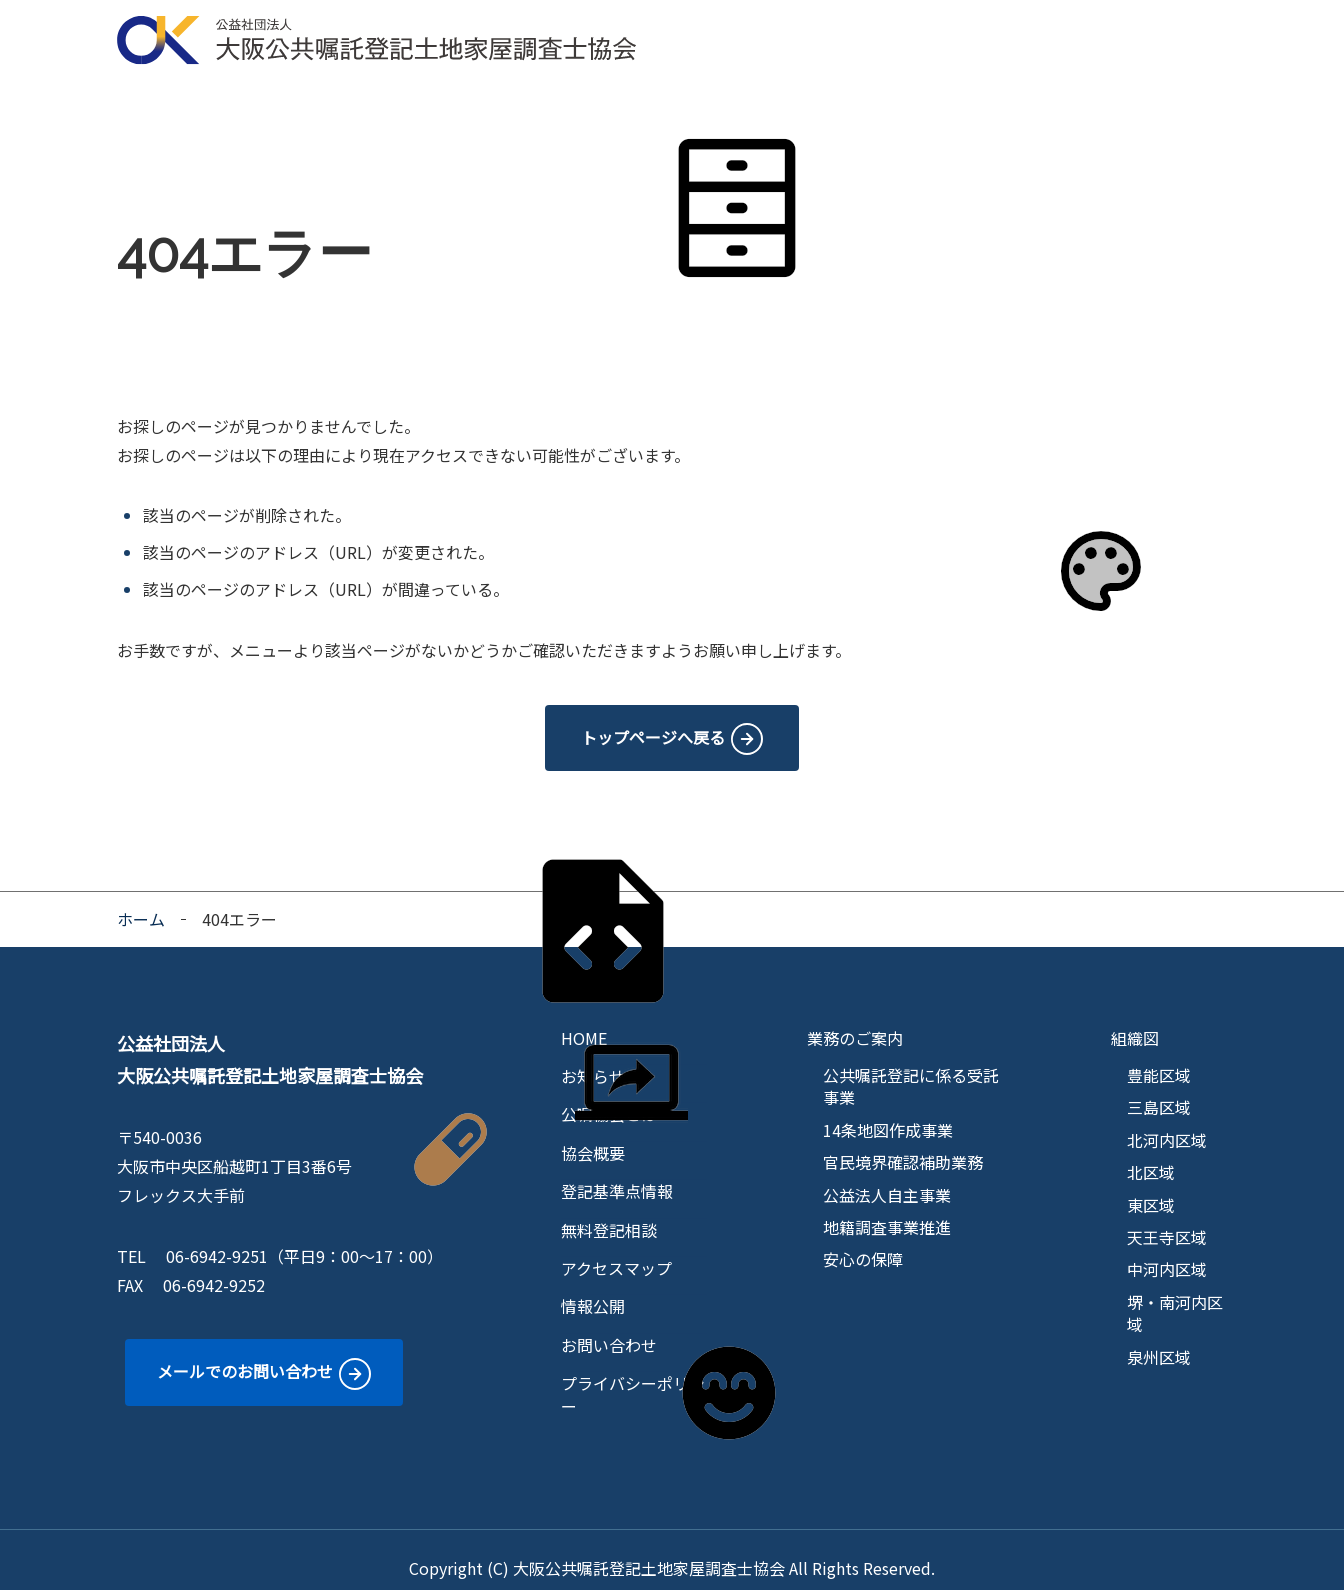 Image resolution: width=1344 pixels, height=1590 pixels. Describe the element at coordinates (729, 1393) in the screenshot. I see `add a positive reaction or emoji` at that location.